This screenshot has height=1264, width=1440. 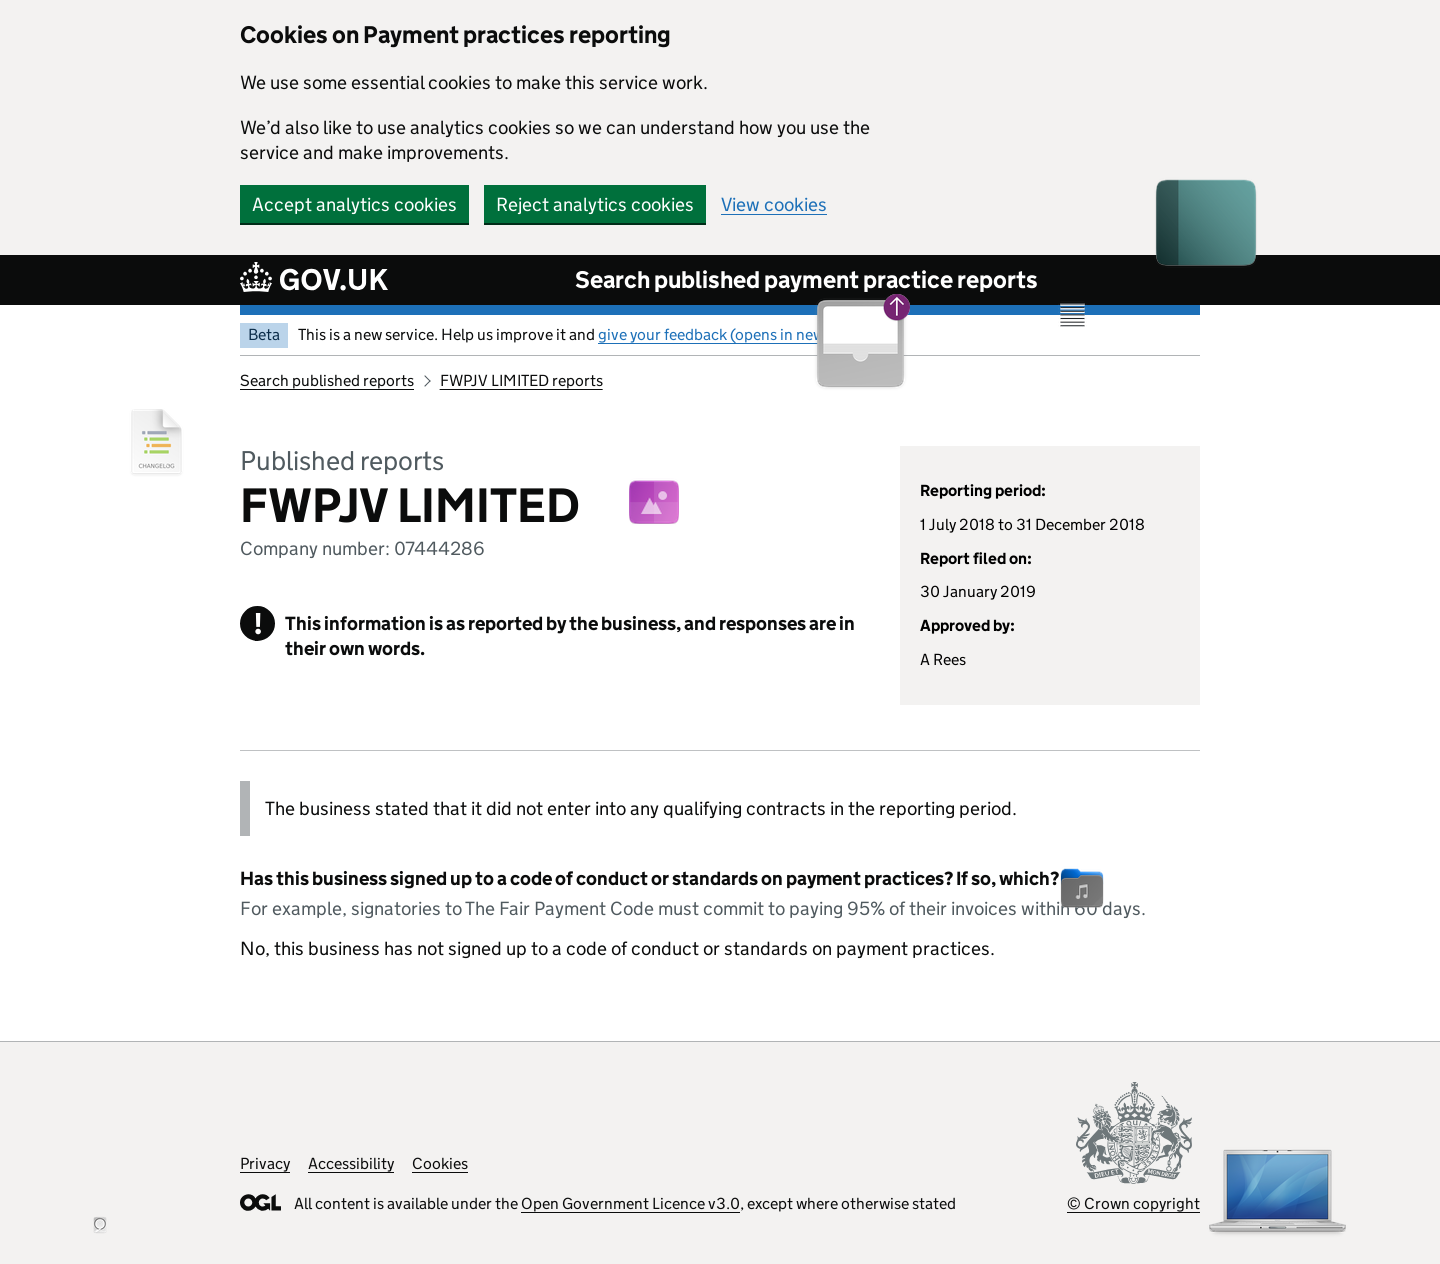 I want to click on view emails waiting to be sent, so click(x=860, y=343).